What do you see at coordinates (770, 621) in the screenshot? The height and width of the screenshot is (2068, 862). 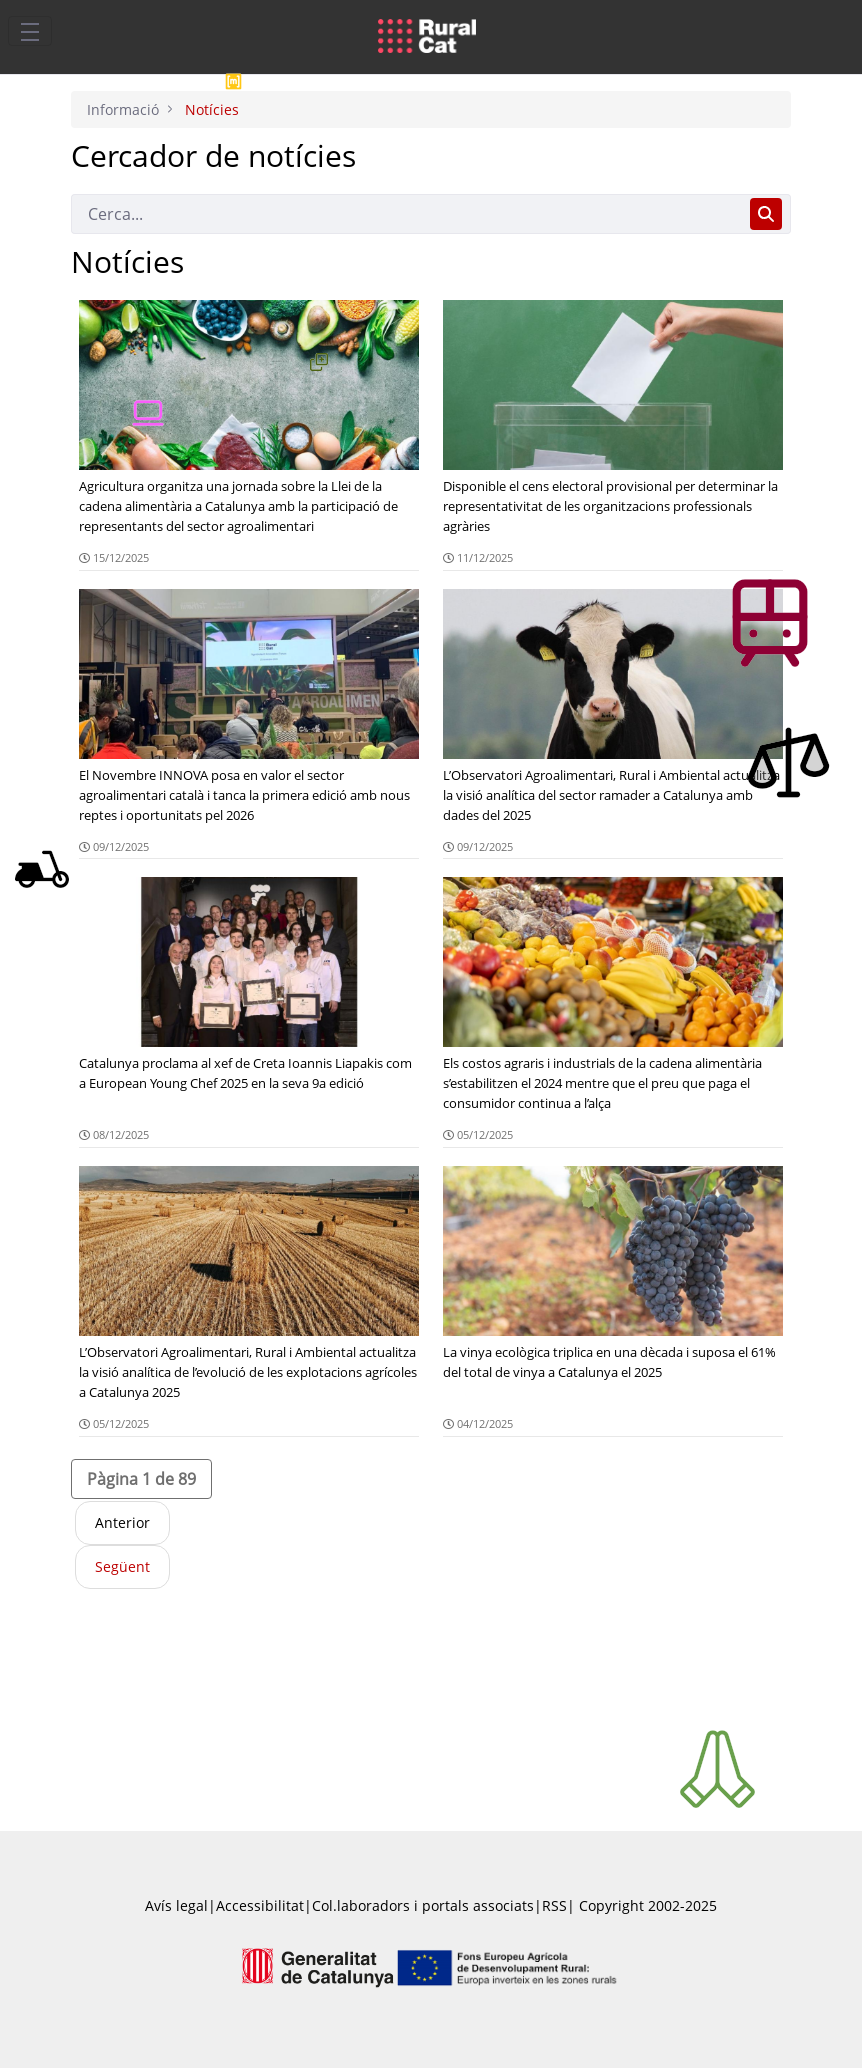 I see `view tram or light rail transit options` at bounding box center [770, 621].